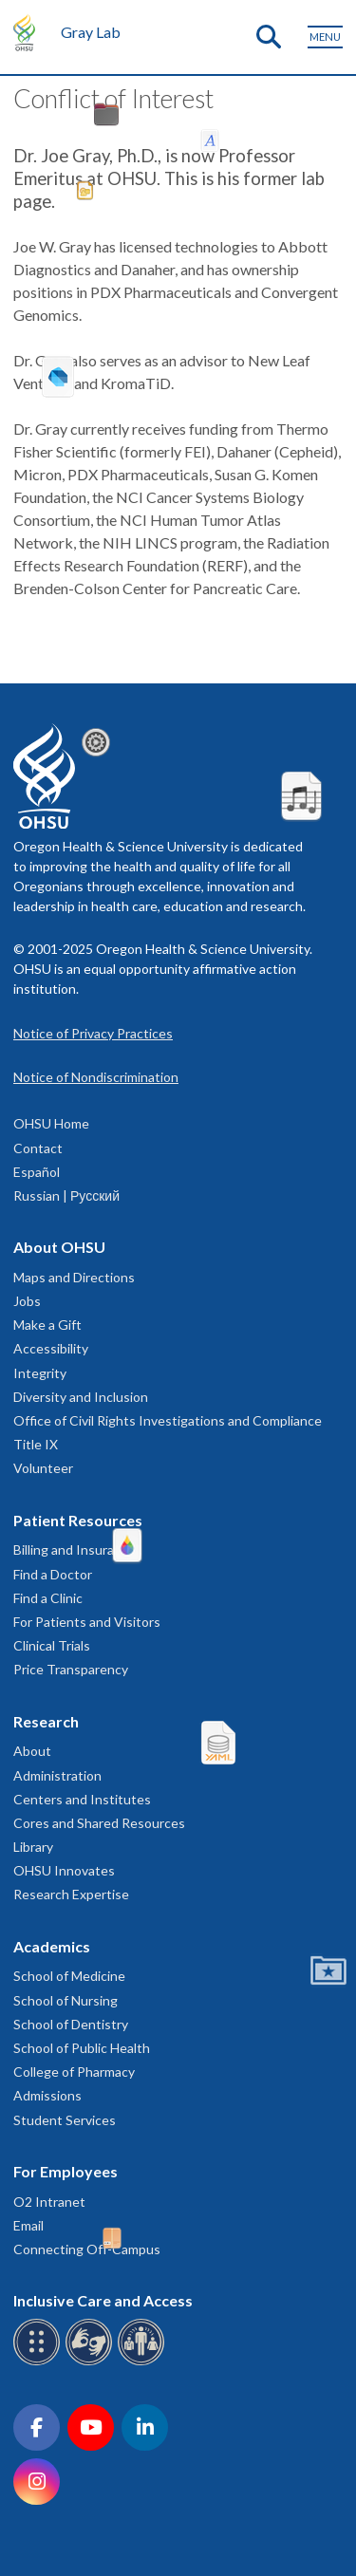  Describe the element at coordinates (96, 742) in the screenshot. I see `open system settings` at that location.